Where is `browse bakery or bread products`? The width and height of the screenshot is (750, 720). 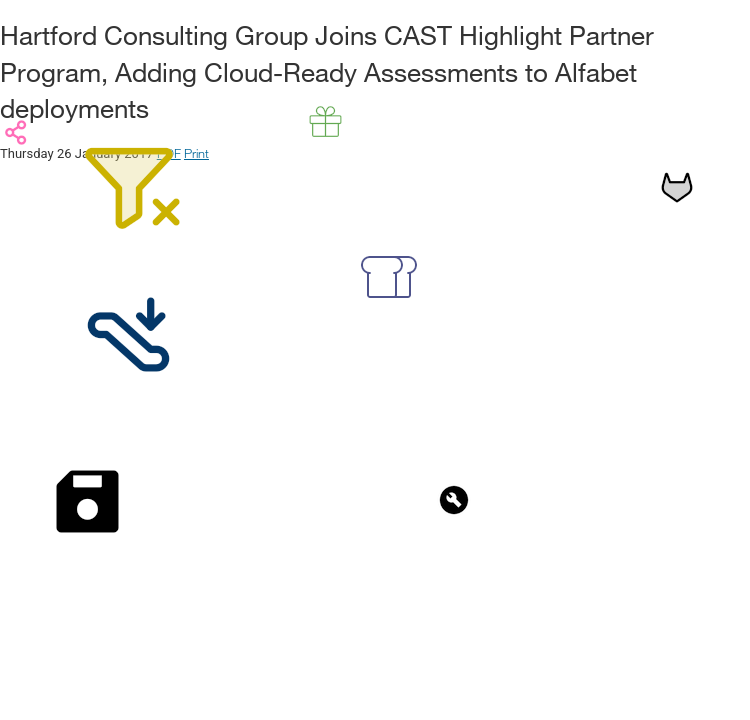 browse bakery or bread products is located at coordinates (390, 277).